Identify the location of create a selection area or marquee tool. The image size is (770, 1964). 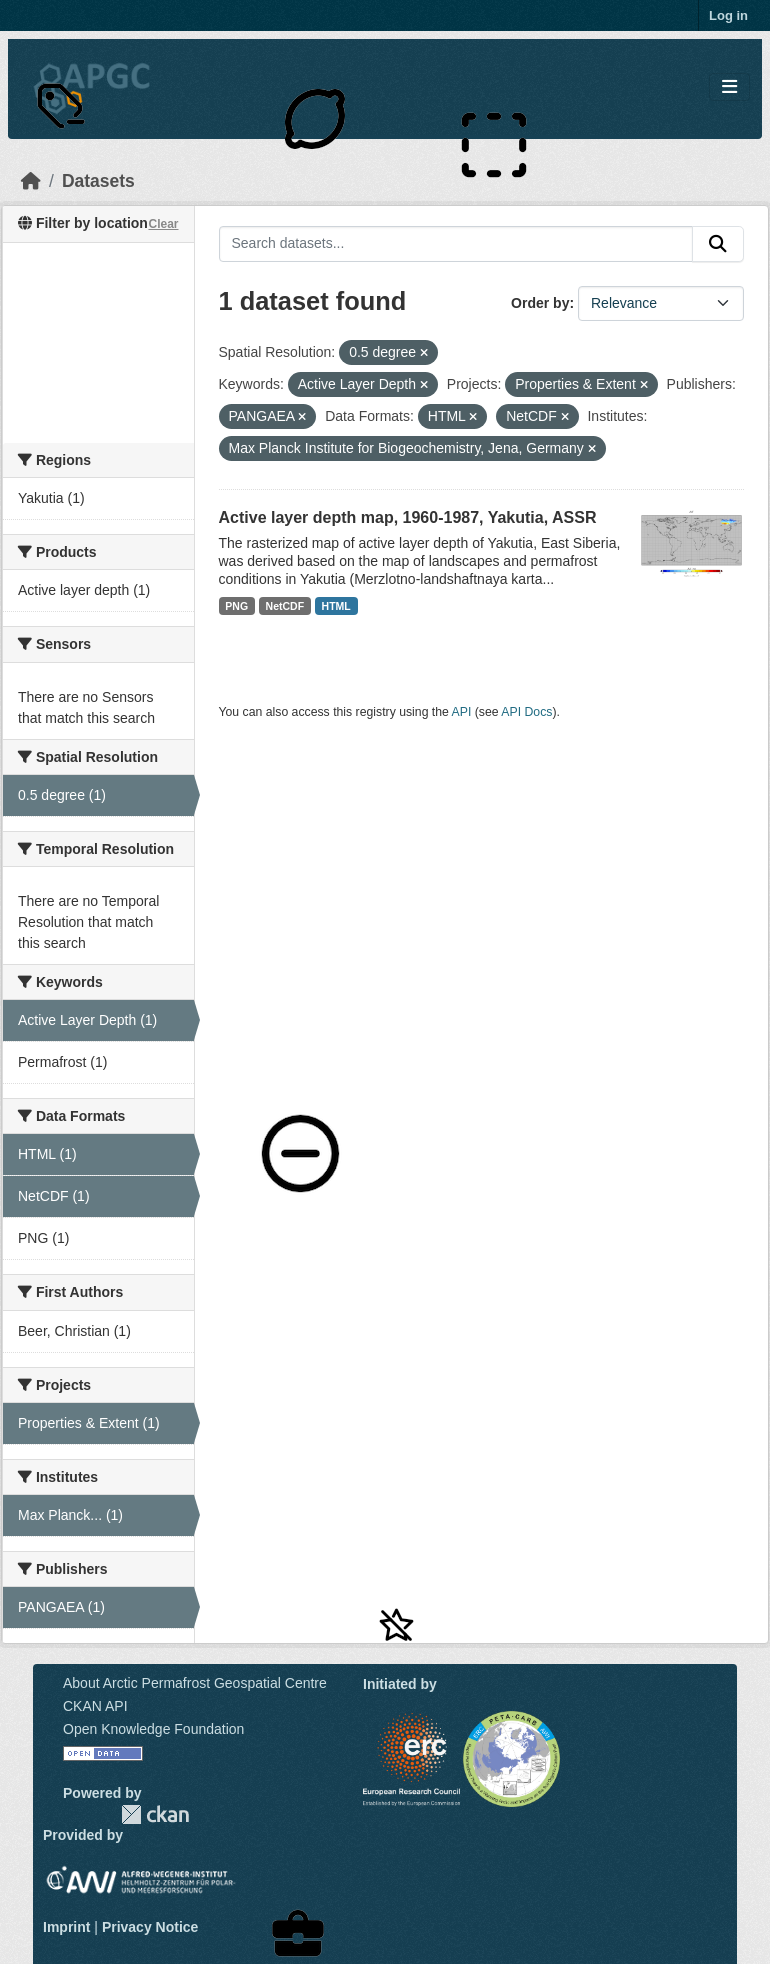
(494, 145).